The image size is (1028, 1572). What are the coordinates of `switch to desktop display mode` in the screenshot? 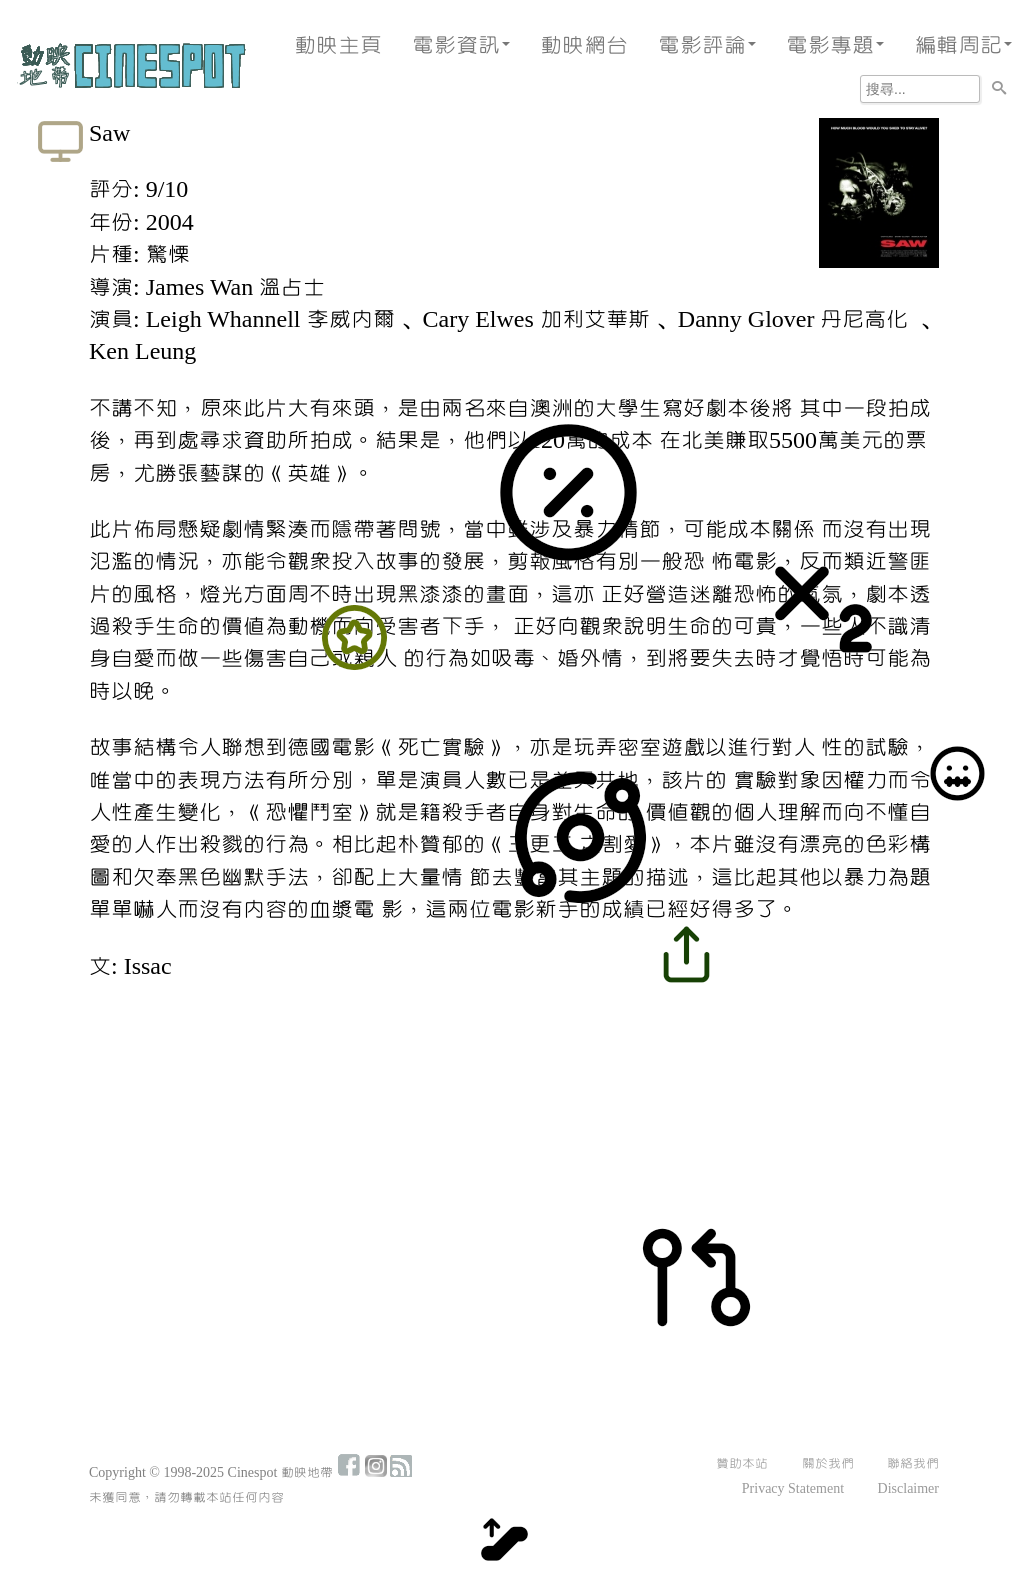 It's located at (60, 141).